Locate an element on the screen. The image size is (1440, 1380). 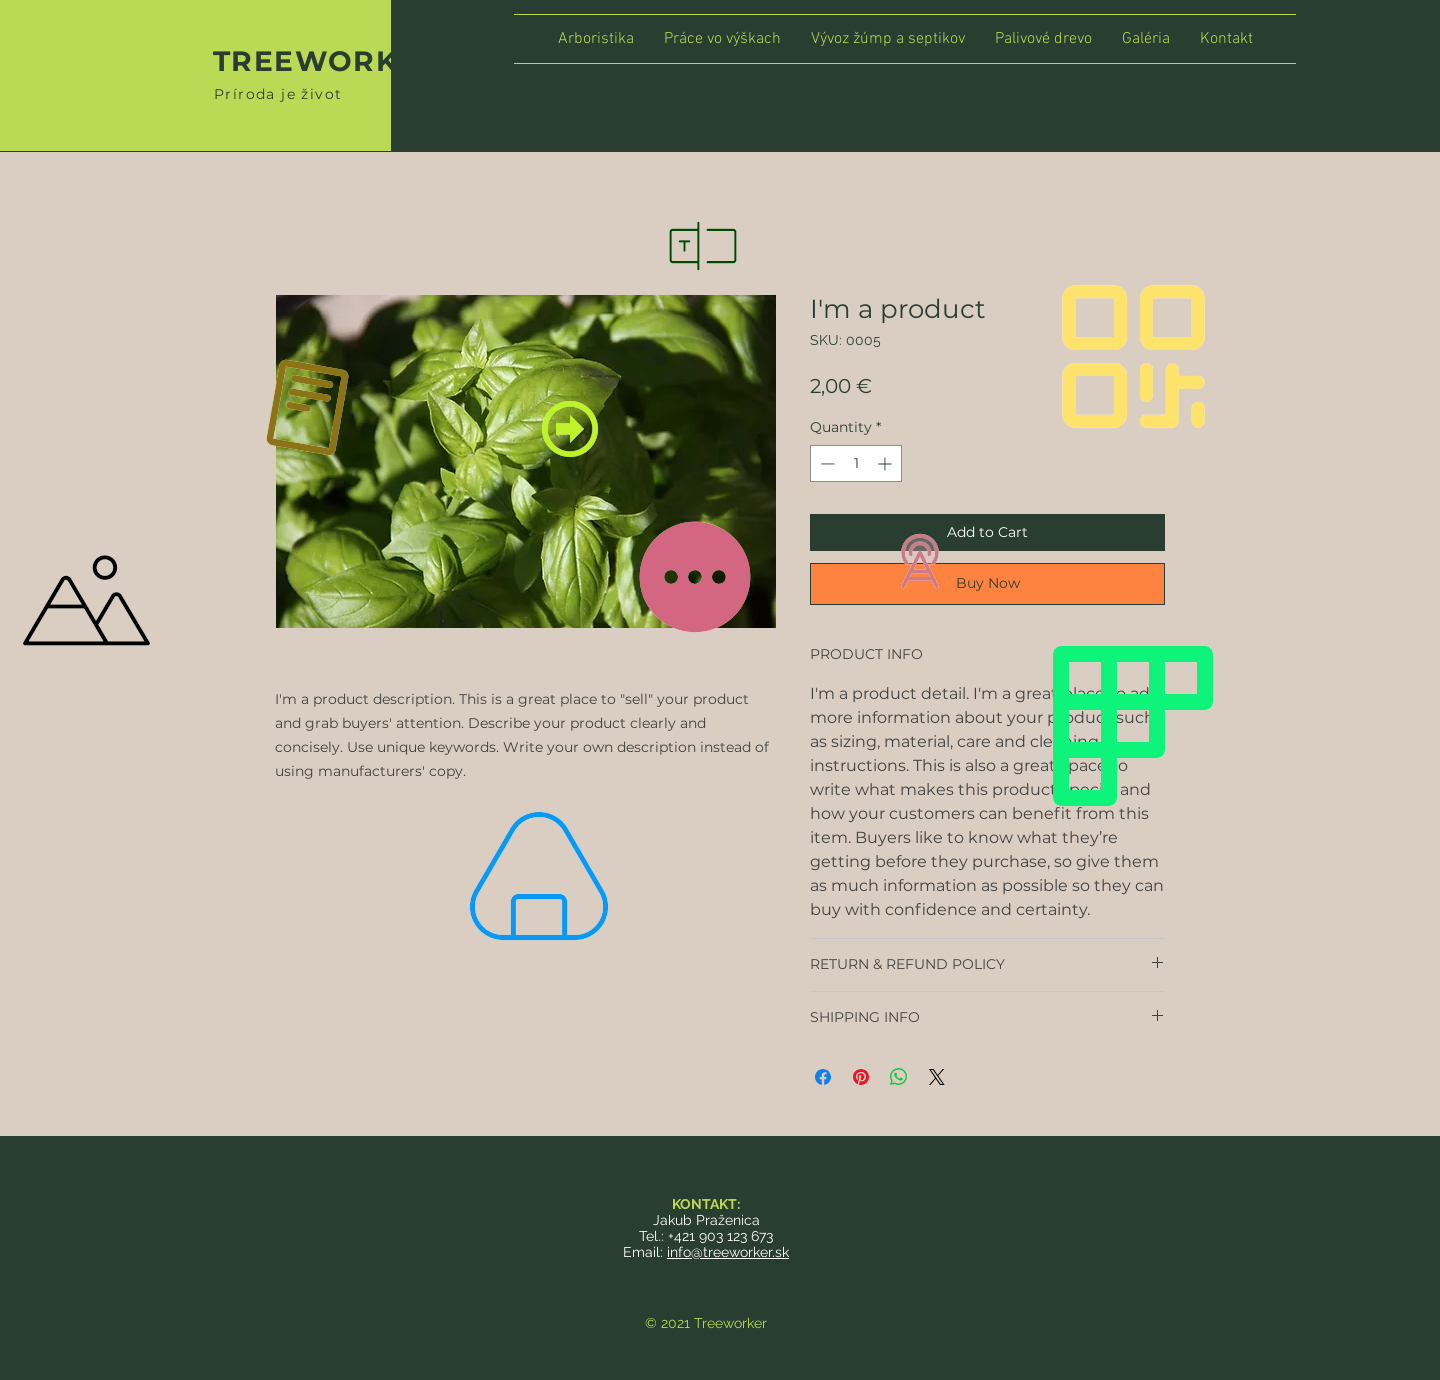
navigate to the next item or screen is located at coordinates (570, 429).